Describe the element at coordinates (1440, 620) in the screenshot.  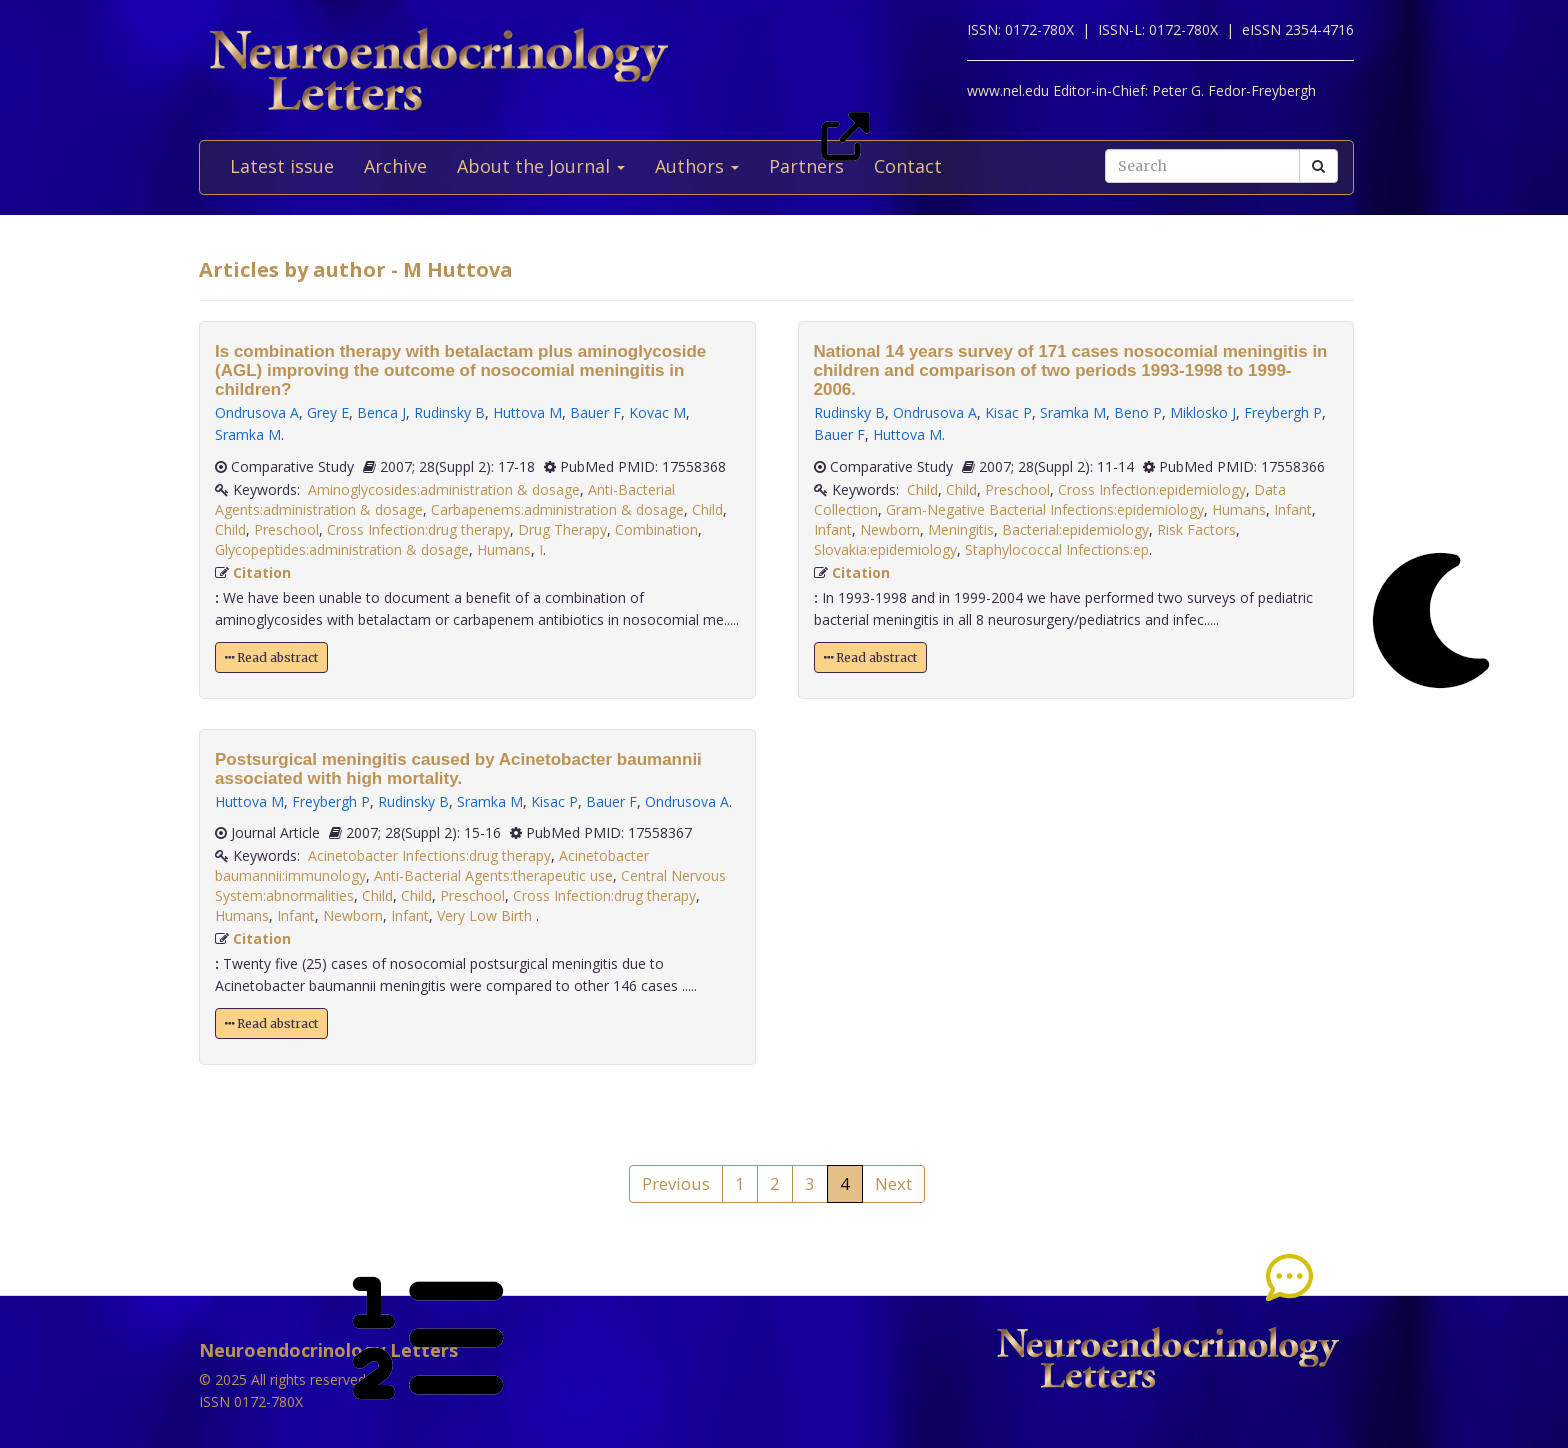
I see `toggle dark mode` at that location.